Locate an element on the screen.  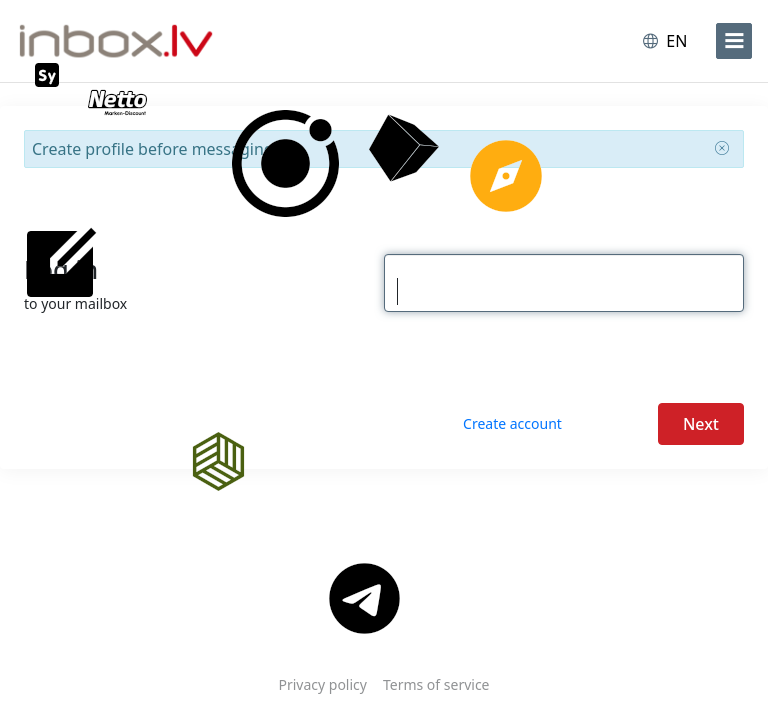
open badges platform logo is located at coordinates (218, 461).